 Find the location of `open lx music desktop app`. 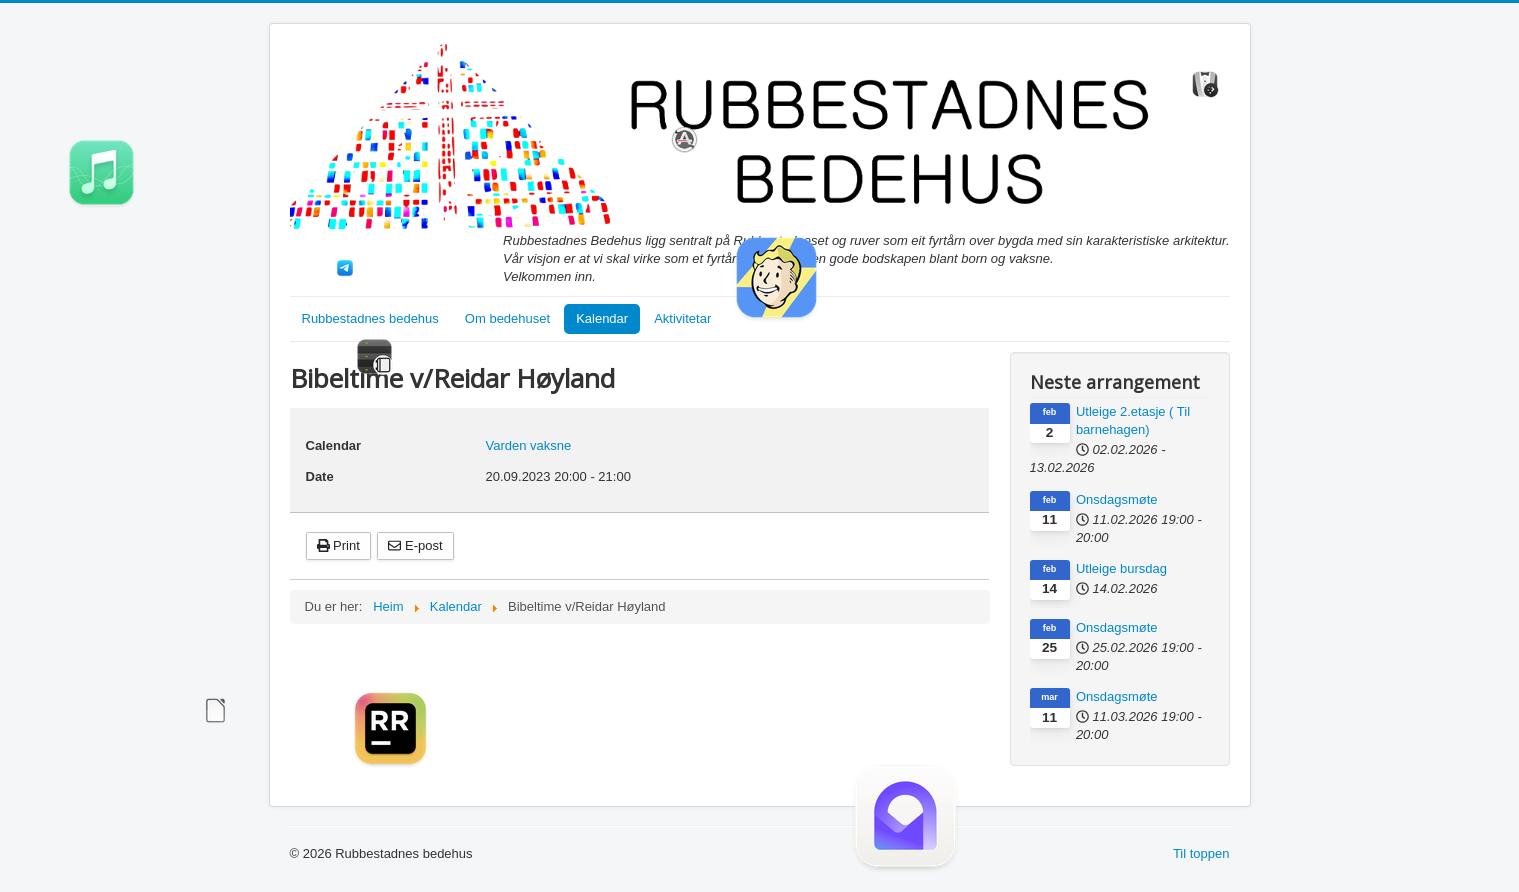

open lx music desktop app is located at coordinates (101, 172).